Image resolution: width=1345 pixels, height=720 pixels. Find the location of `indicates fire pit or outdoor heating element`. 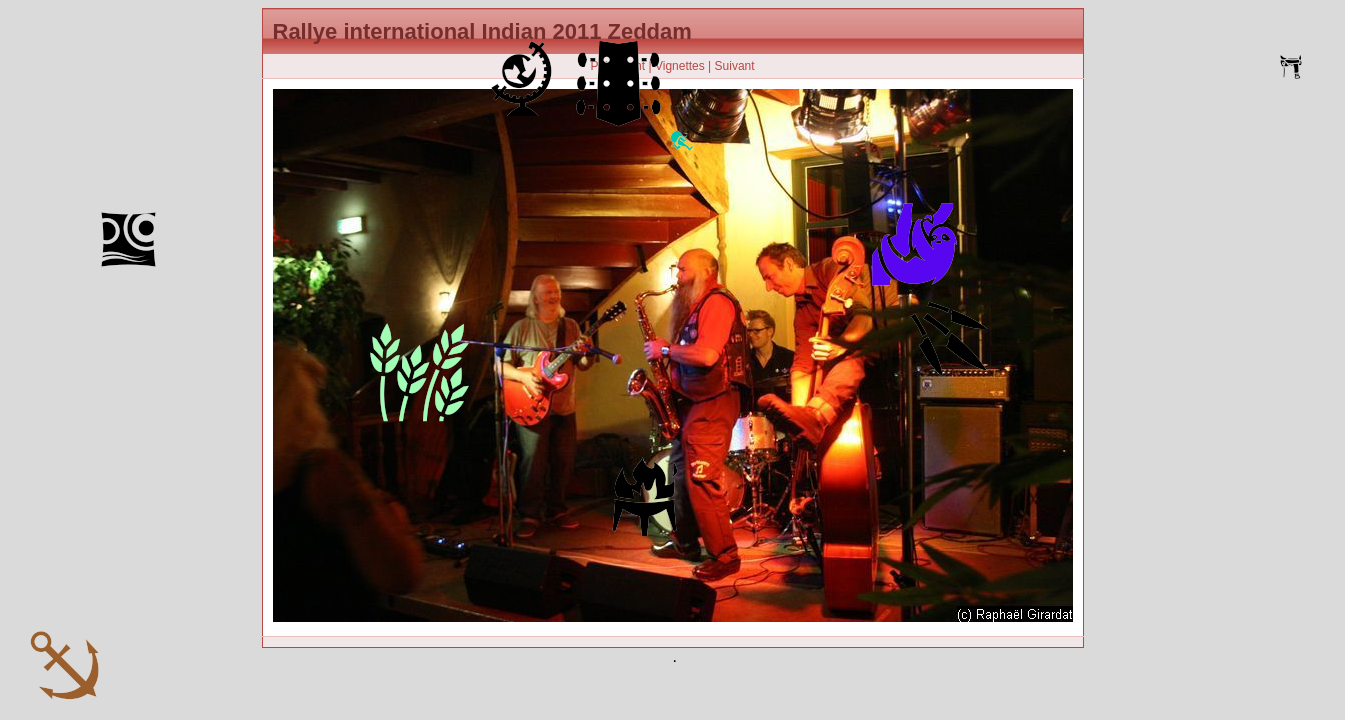

indicates fire pit or outdoor heating element is located at coordinates (644, 496).